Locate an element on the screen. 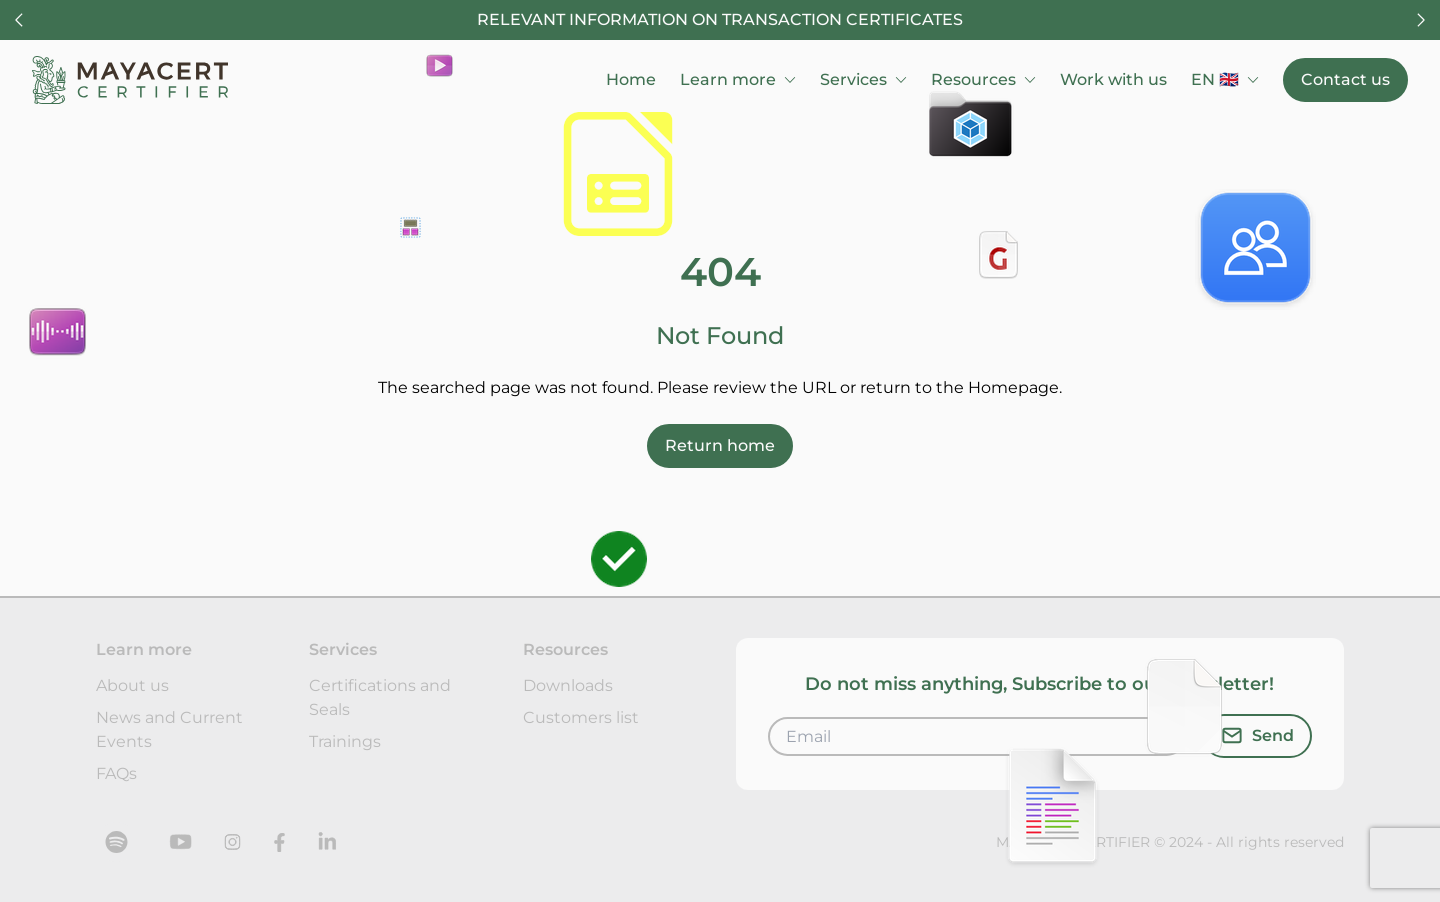  open the audio recorder app is located at coordinates (57, 331).